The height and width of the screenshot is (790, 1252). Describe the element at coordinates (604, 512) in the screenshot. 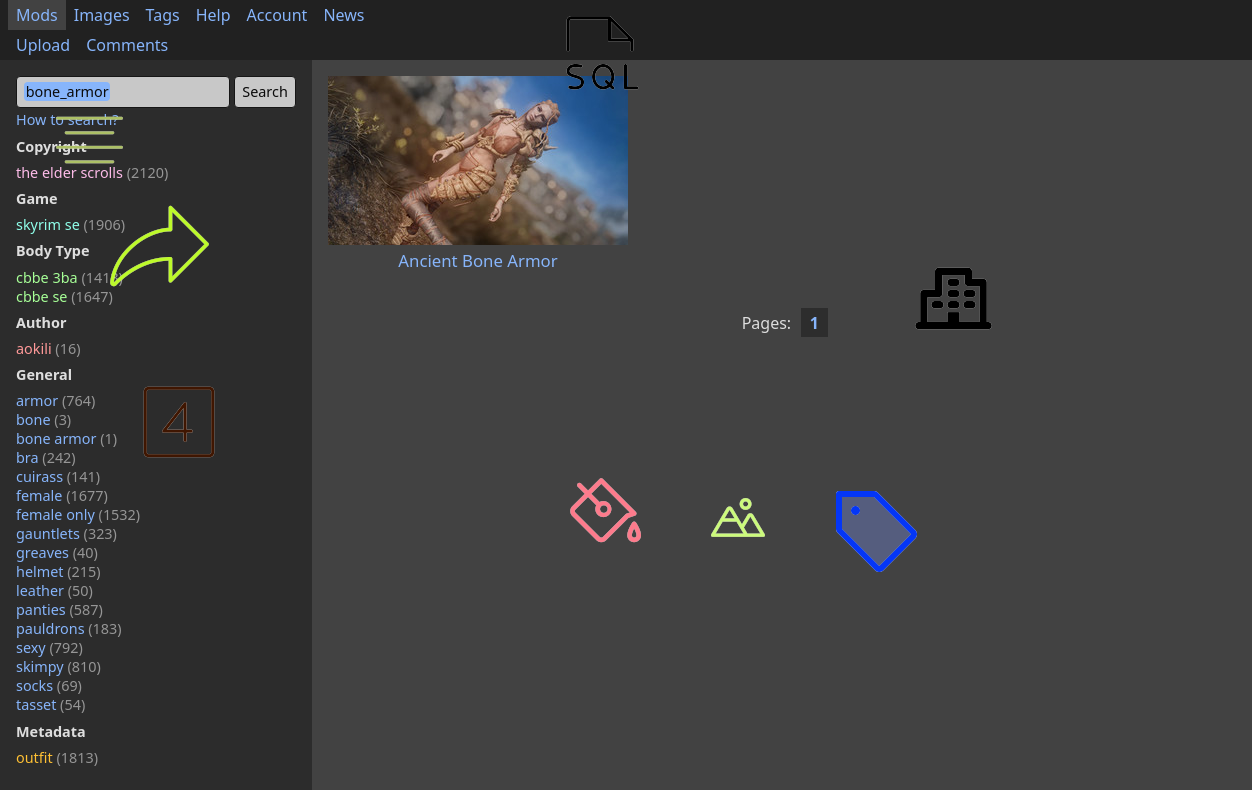

I see `fill an area with color` at that location.